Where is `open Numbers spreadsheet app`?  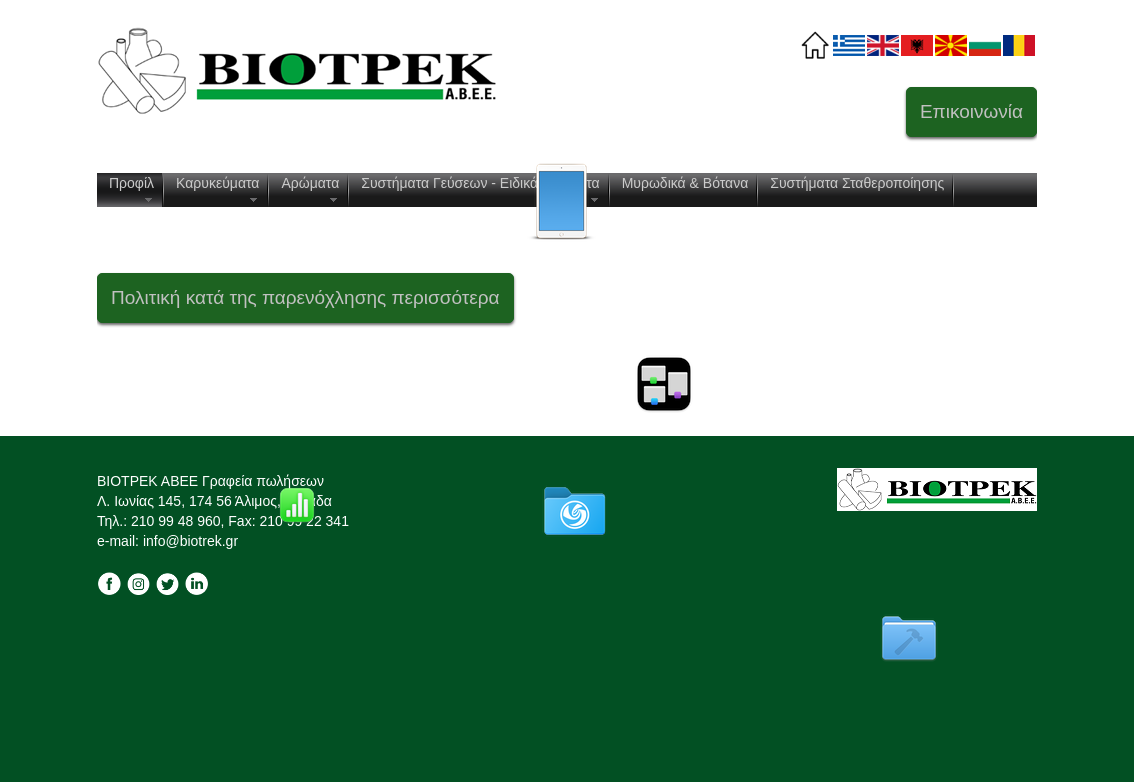
open Numbers spreadsheet app is located at coordinates (297, 505).